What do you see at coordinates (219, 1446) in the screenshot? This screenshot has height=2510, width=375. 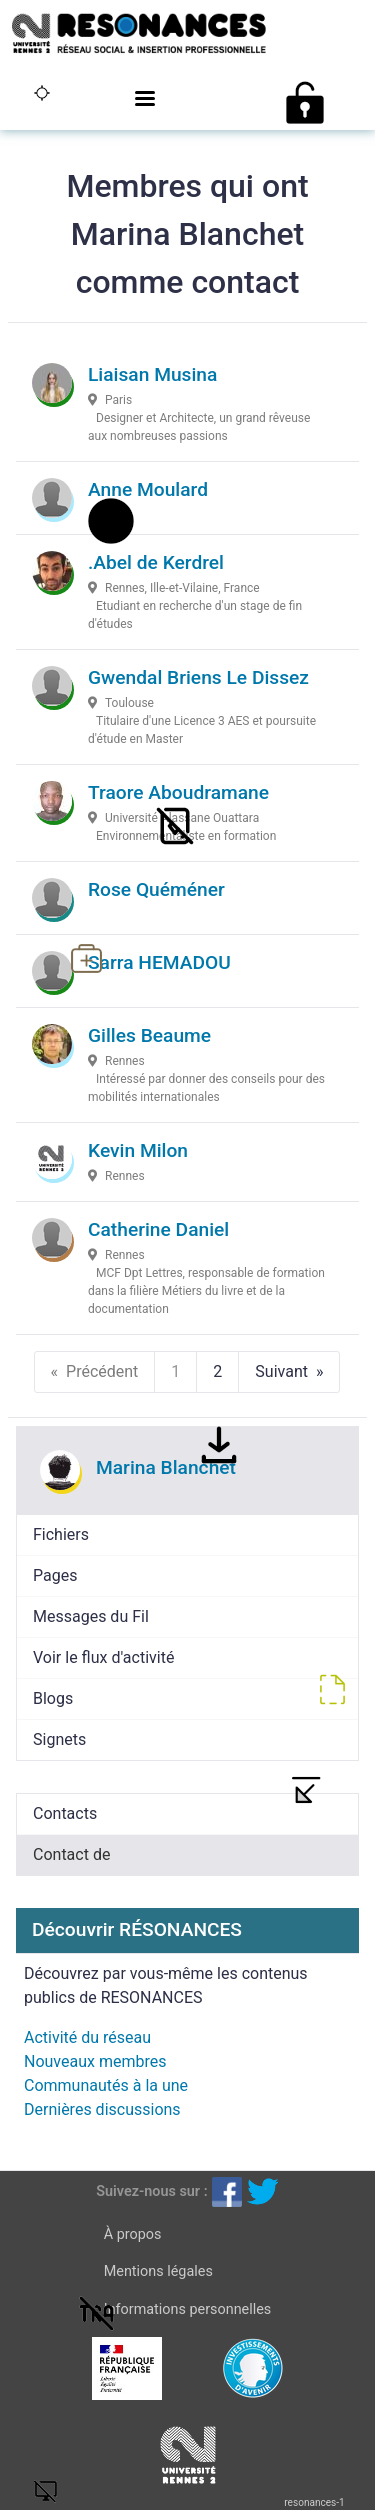 I see `download a file or content` at bounding box center [219, 1446].